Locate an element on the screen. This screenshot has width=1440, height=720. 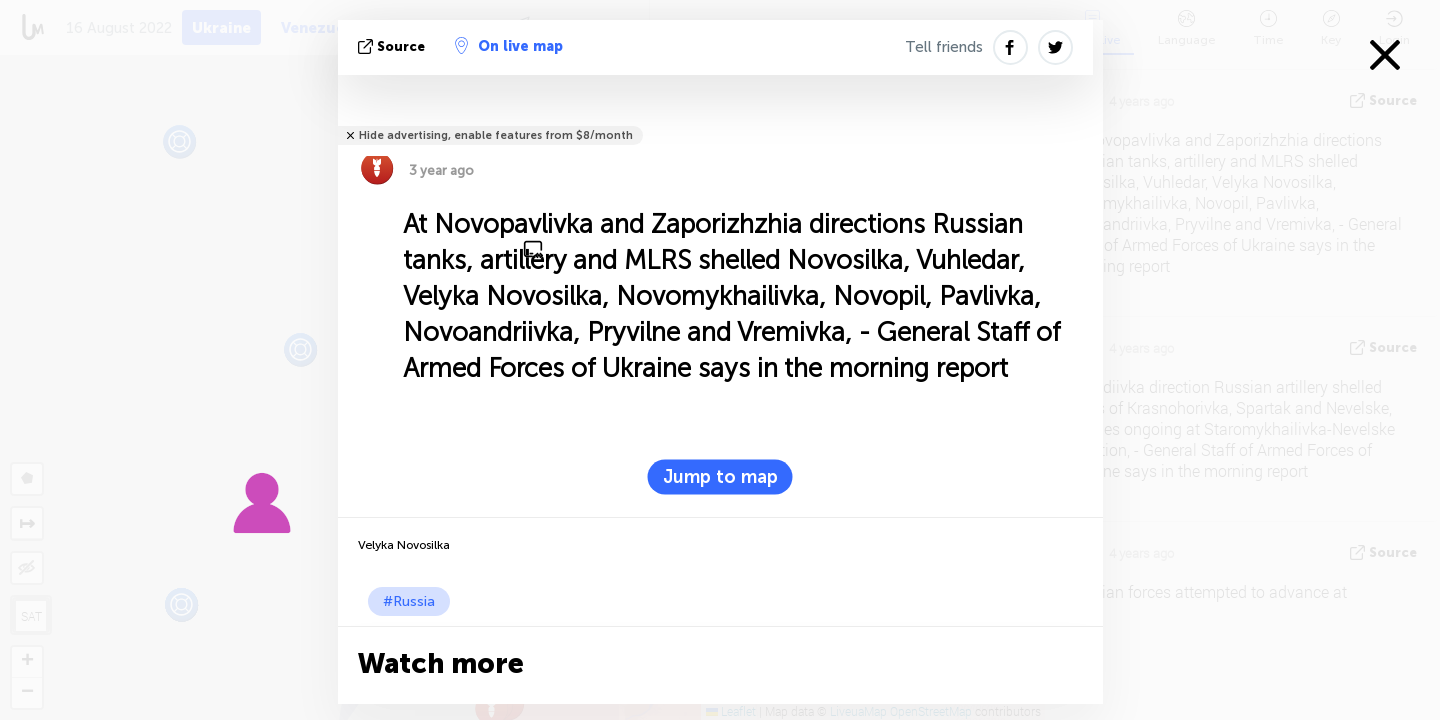
open code editor on tablet device is located at coordinates (533, 249).